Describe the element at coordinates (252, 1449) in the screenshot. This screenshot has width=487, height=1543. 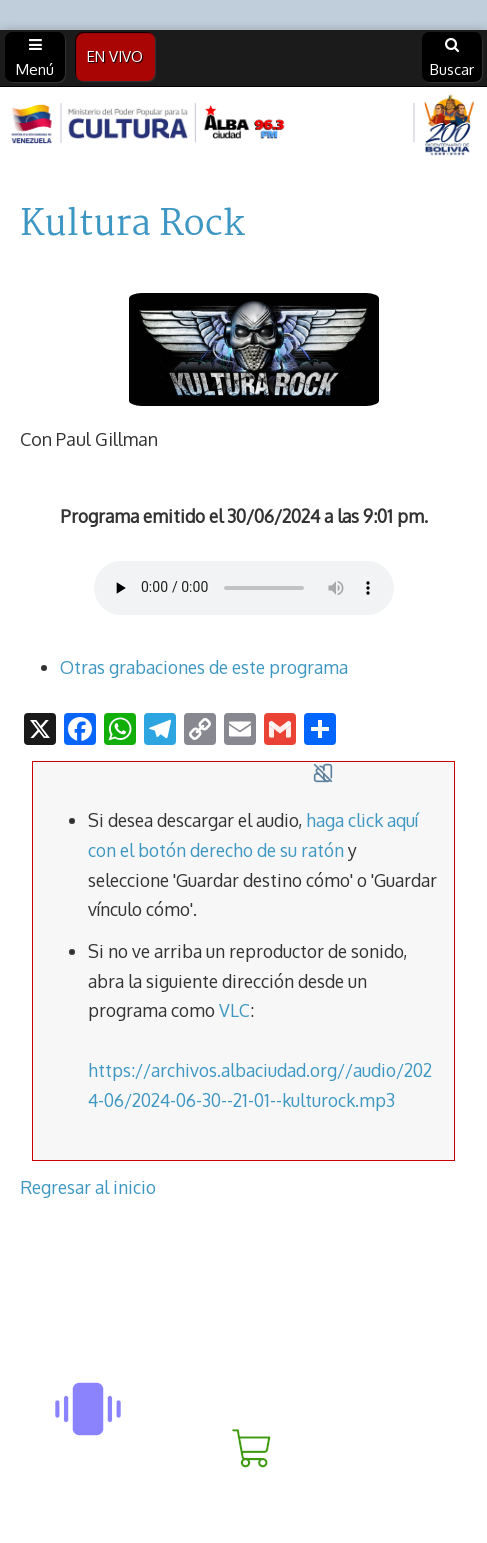
I see `view your shopping cart` at that location.